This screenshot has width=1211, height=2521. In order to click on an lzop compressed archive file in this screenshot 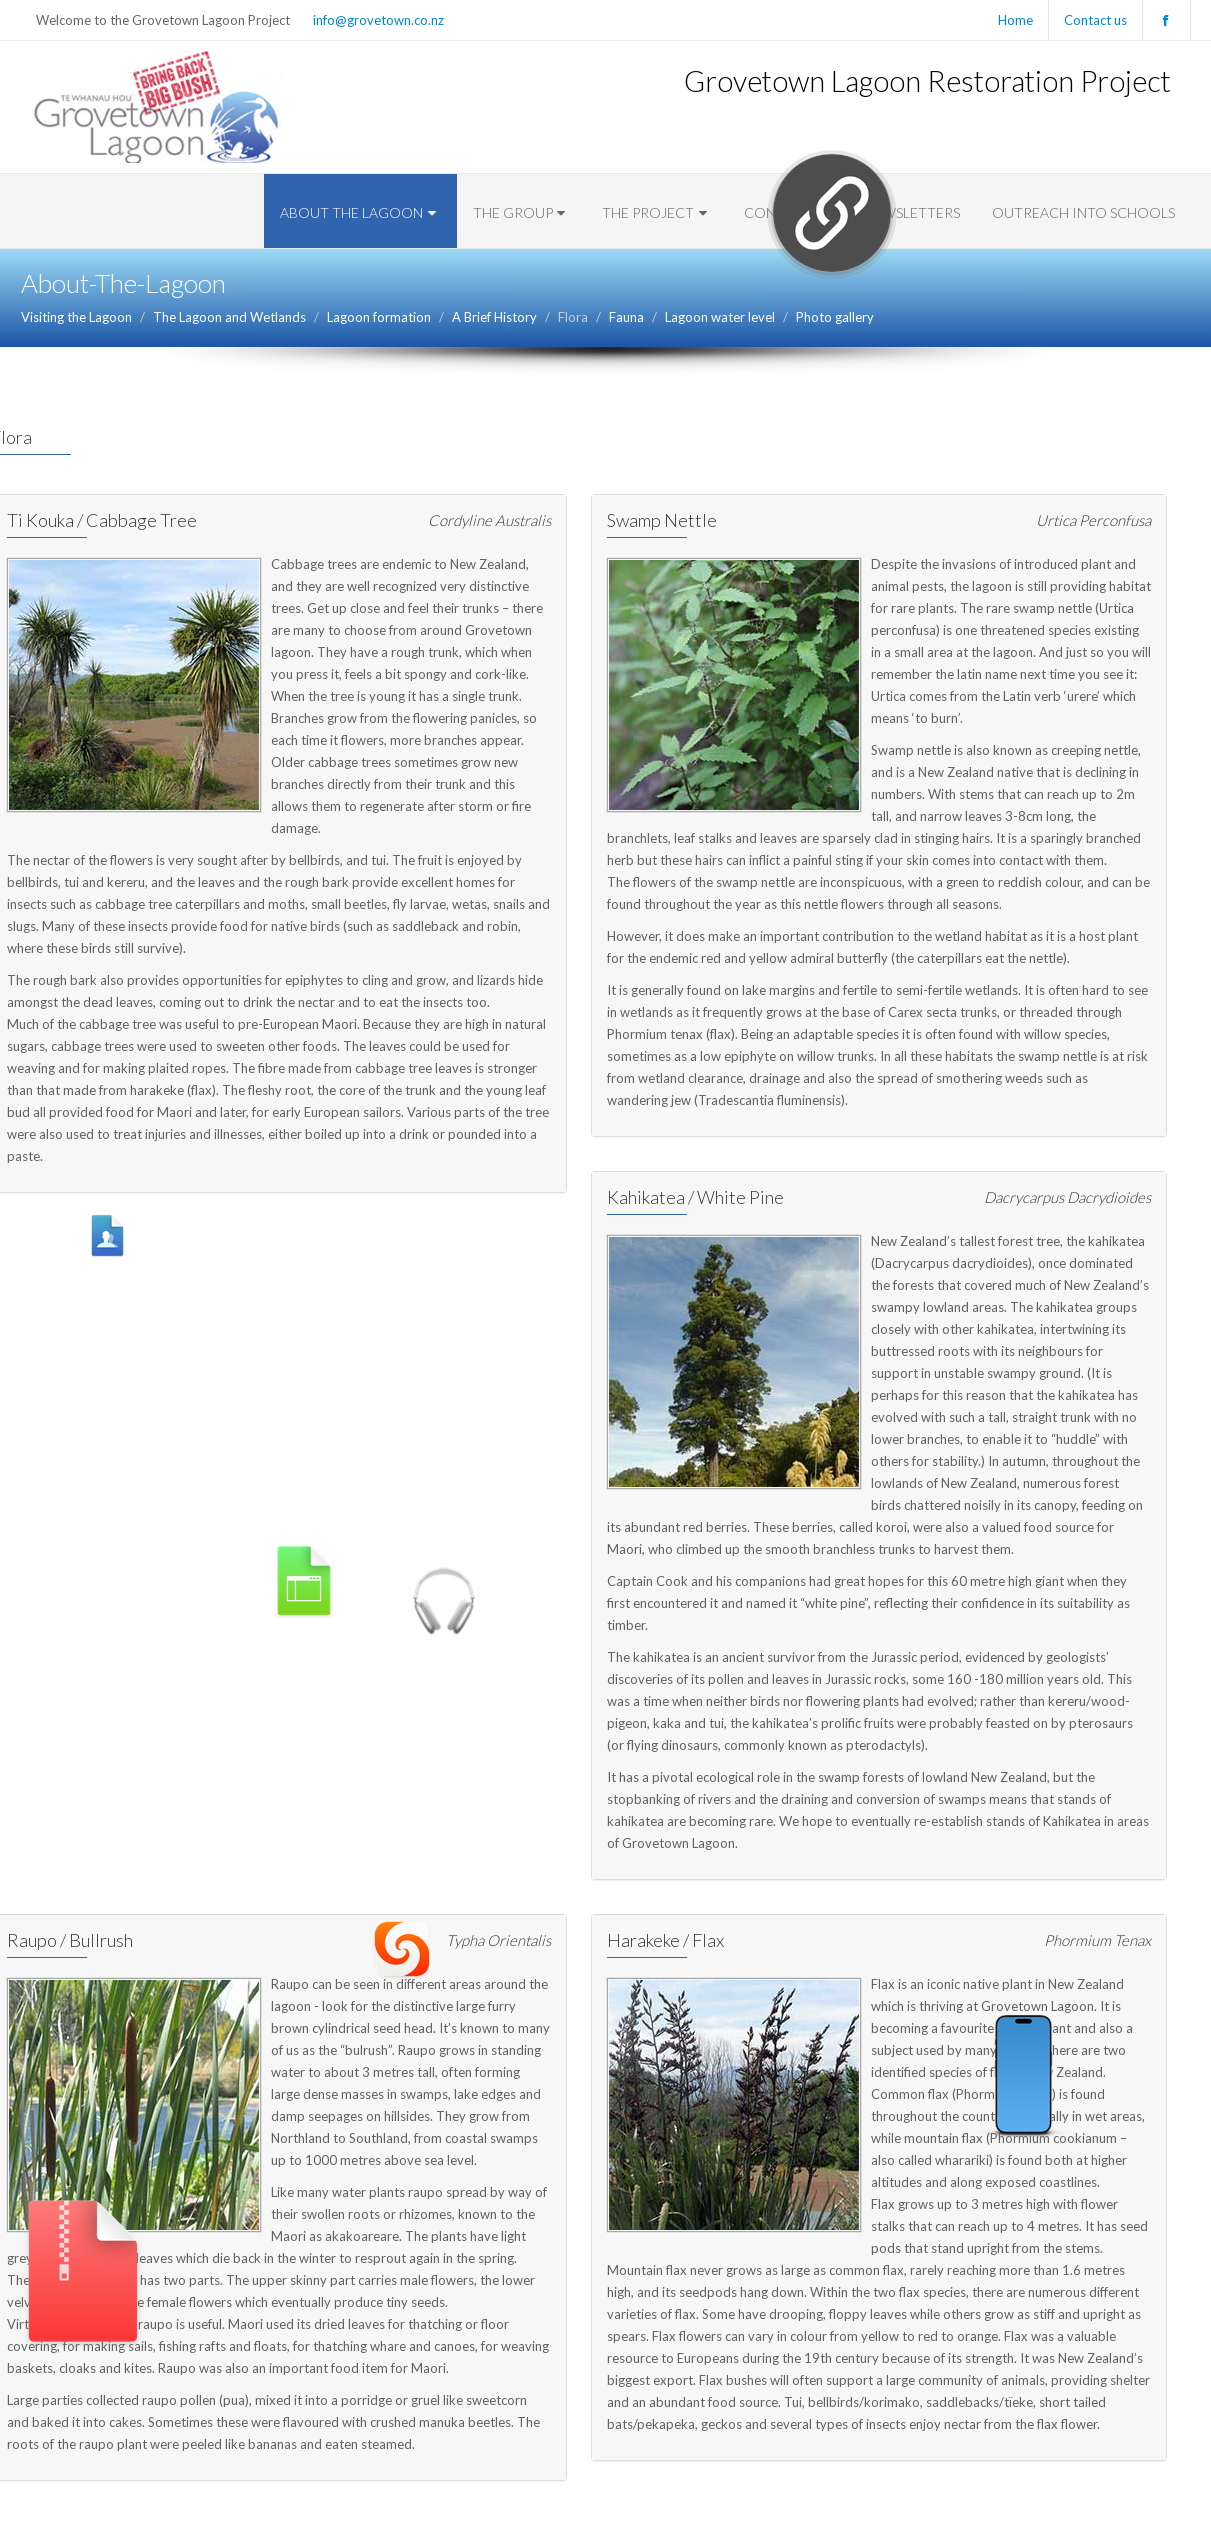, I will do `click(83, 2274)`.